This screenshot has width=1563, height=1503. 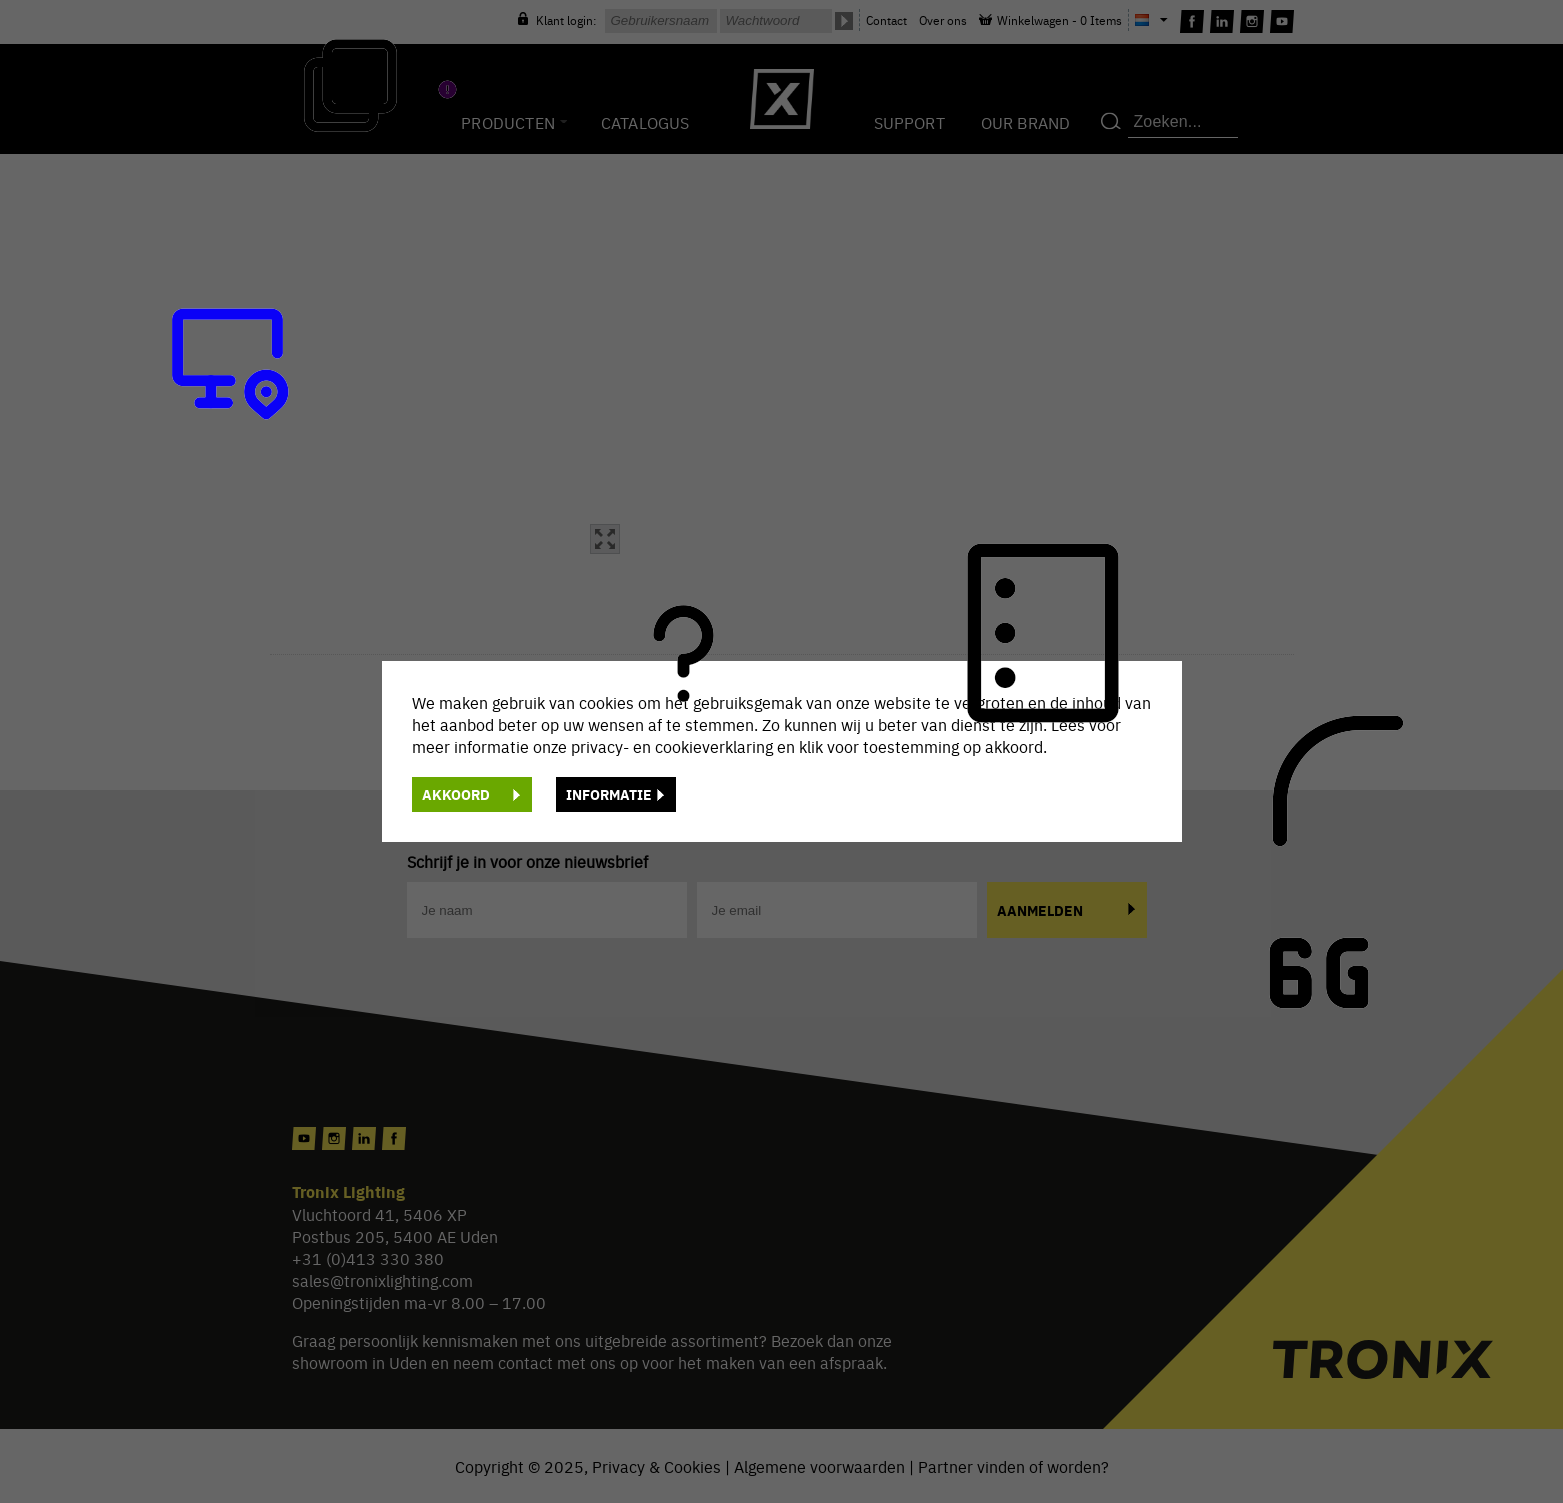 What do you see at coordinates (1338, 781) in the screenshot?
I see `apply rounded corner radius to element` at bounding box center [1338, 781].